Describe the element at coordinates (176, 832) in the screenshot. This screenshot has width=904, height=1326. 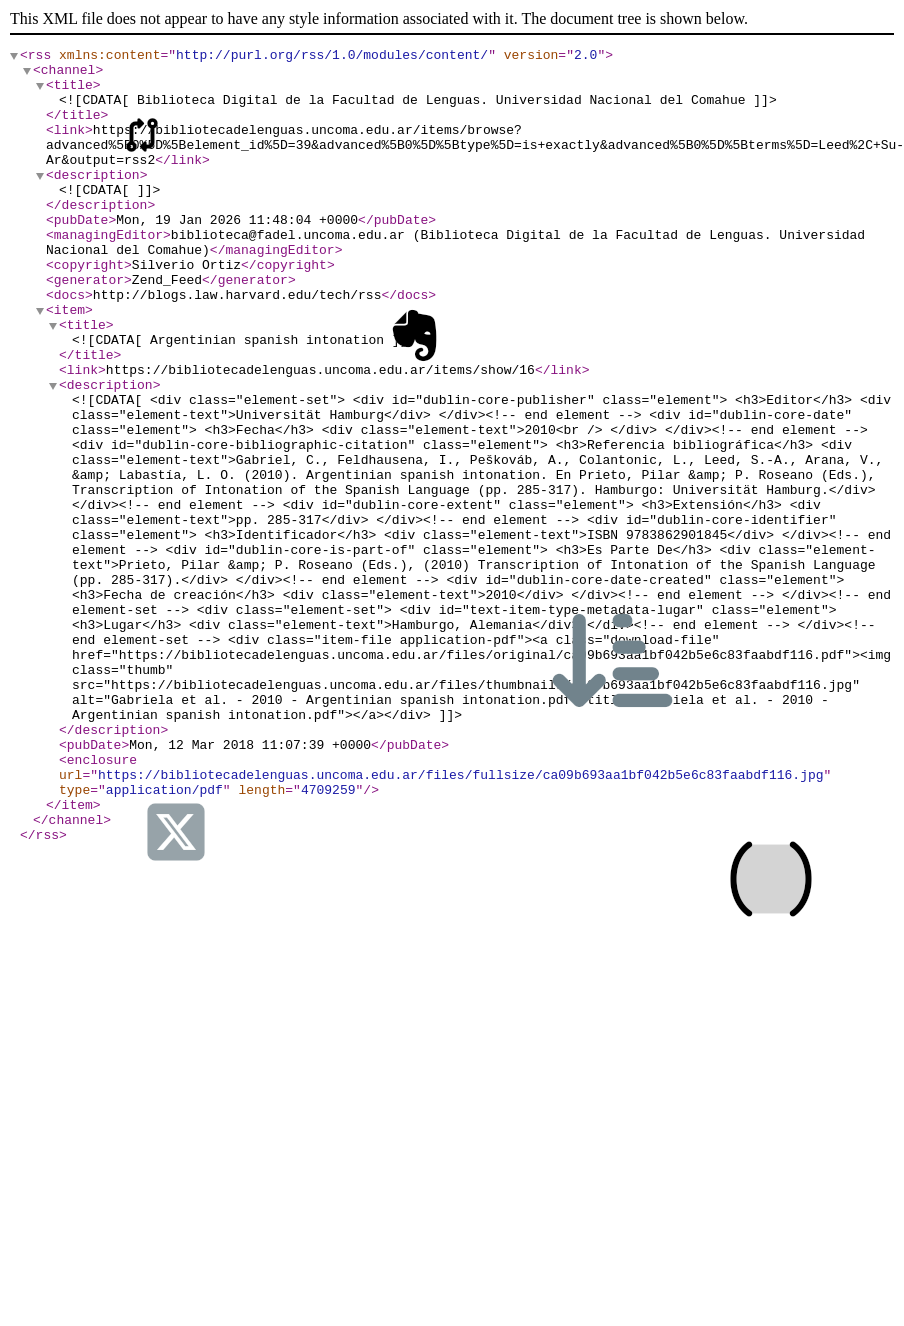
I see `open X (formerly Twitter) app` at that location.